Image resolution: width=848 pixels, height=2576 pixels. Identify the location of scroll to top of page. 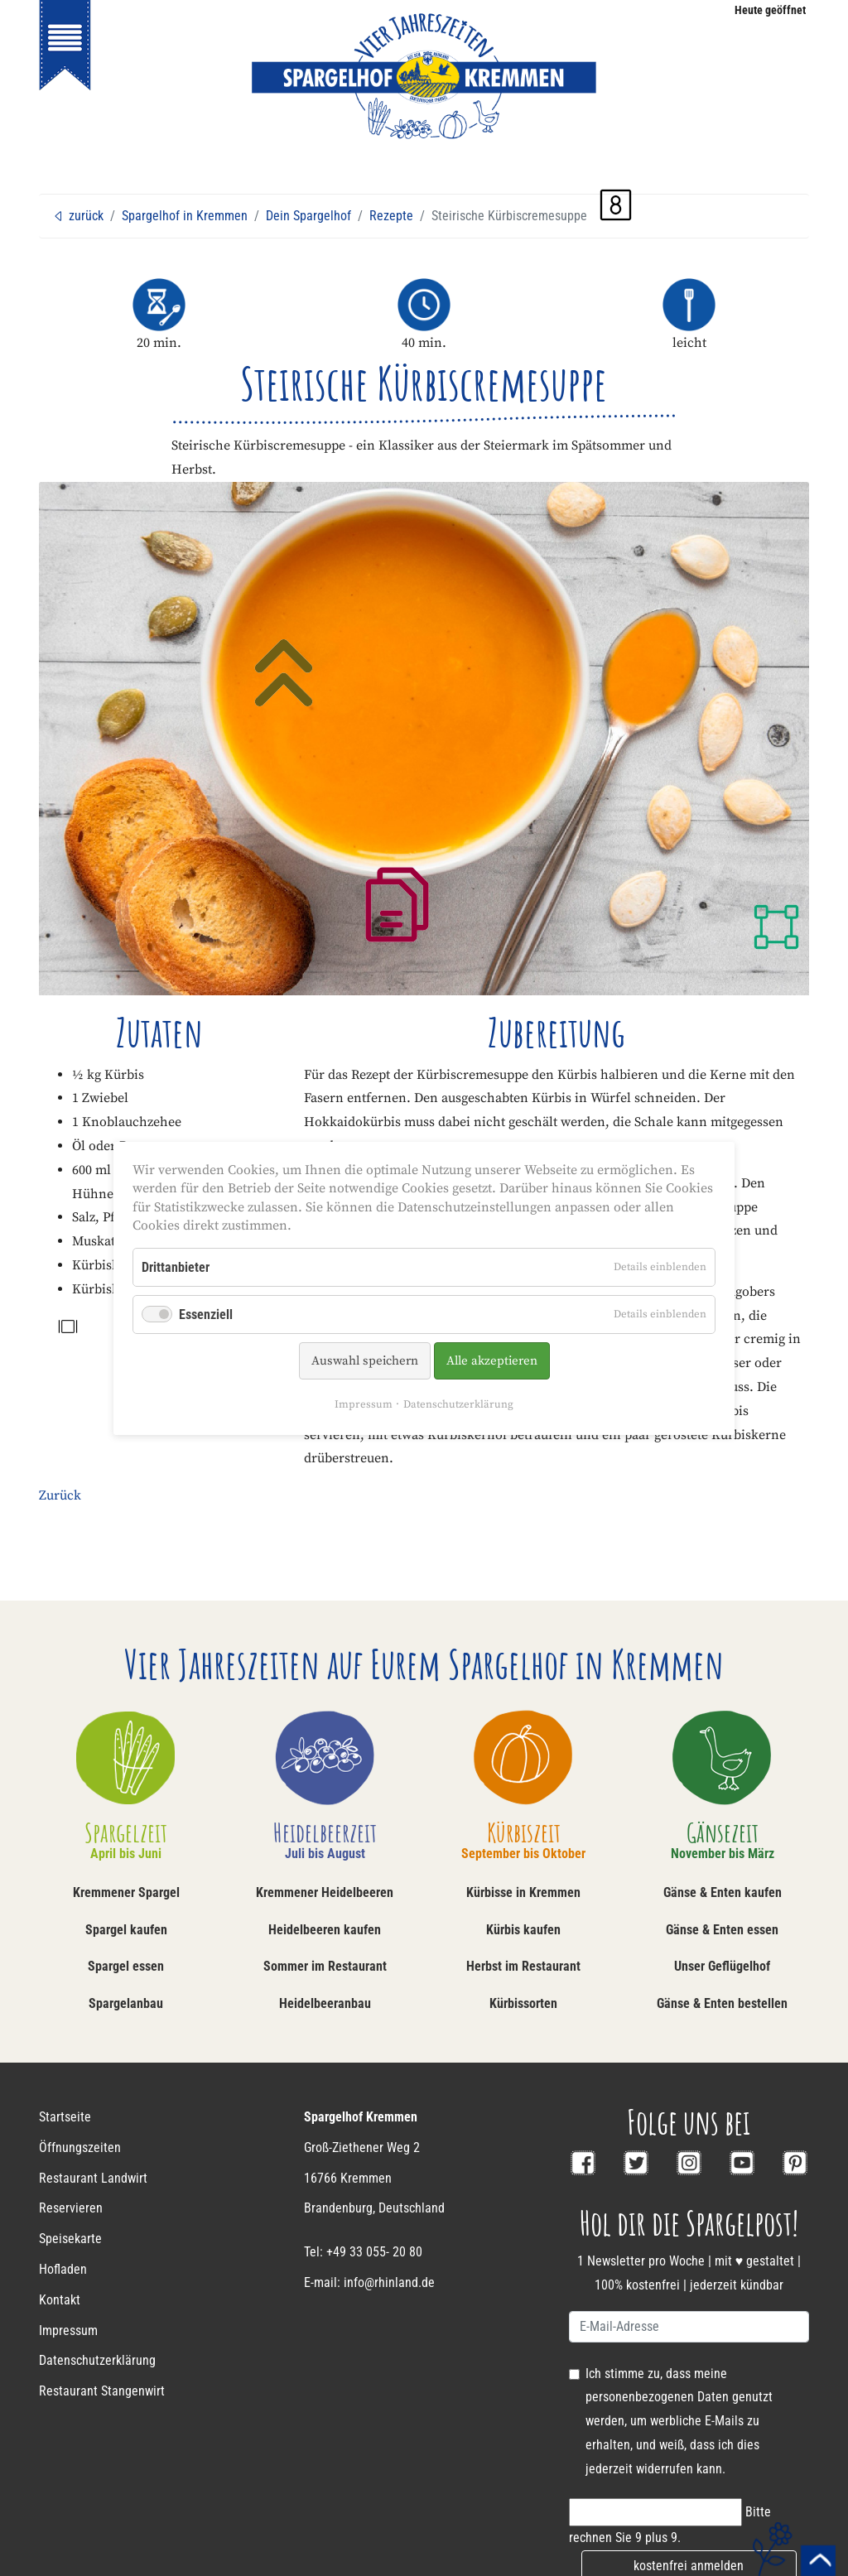
(283, 672).